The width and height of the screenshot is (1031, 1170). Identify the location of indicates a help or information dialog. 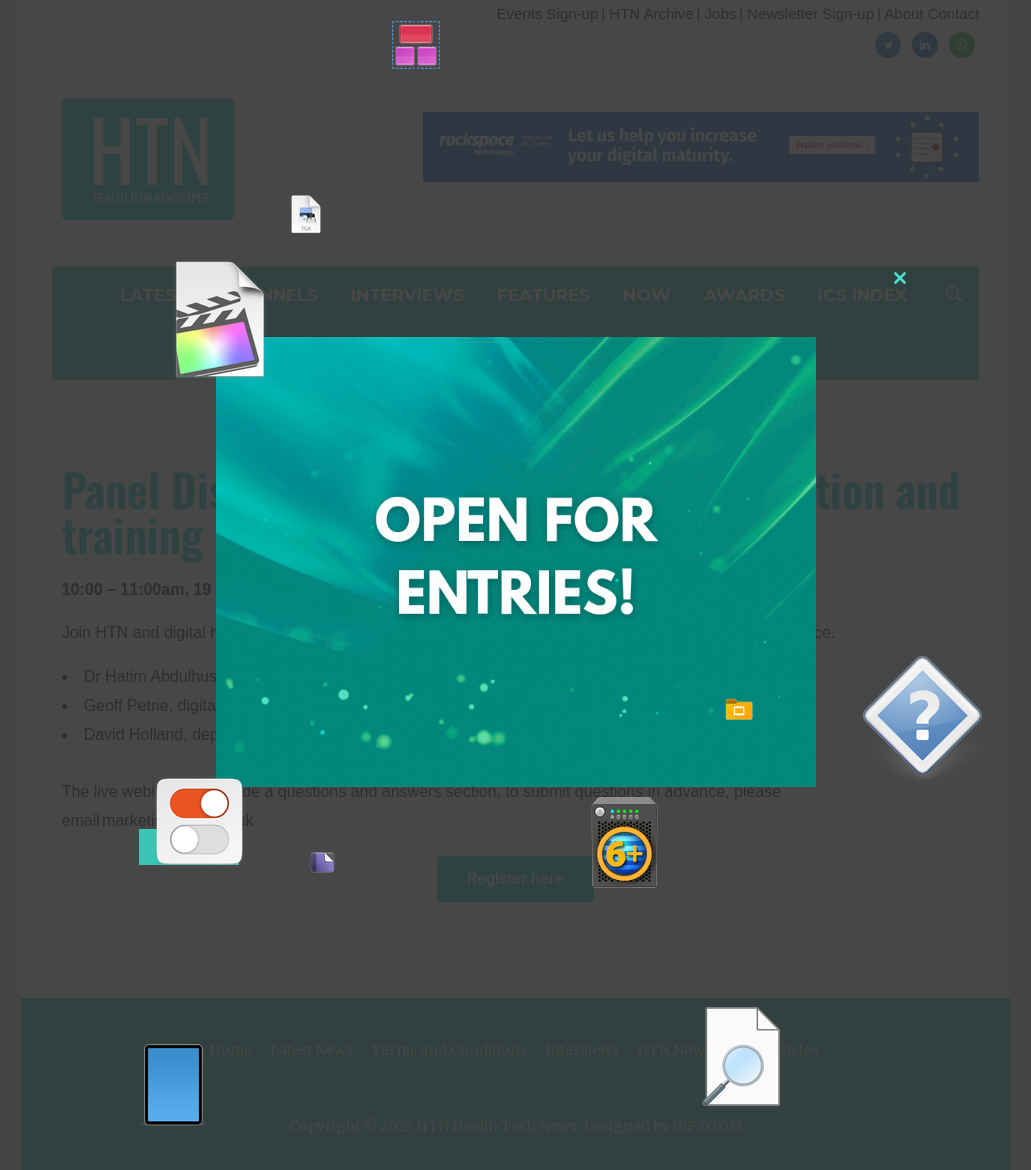
(922, 717).